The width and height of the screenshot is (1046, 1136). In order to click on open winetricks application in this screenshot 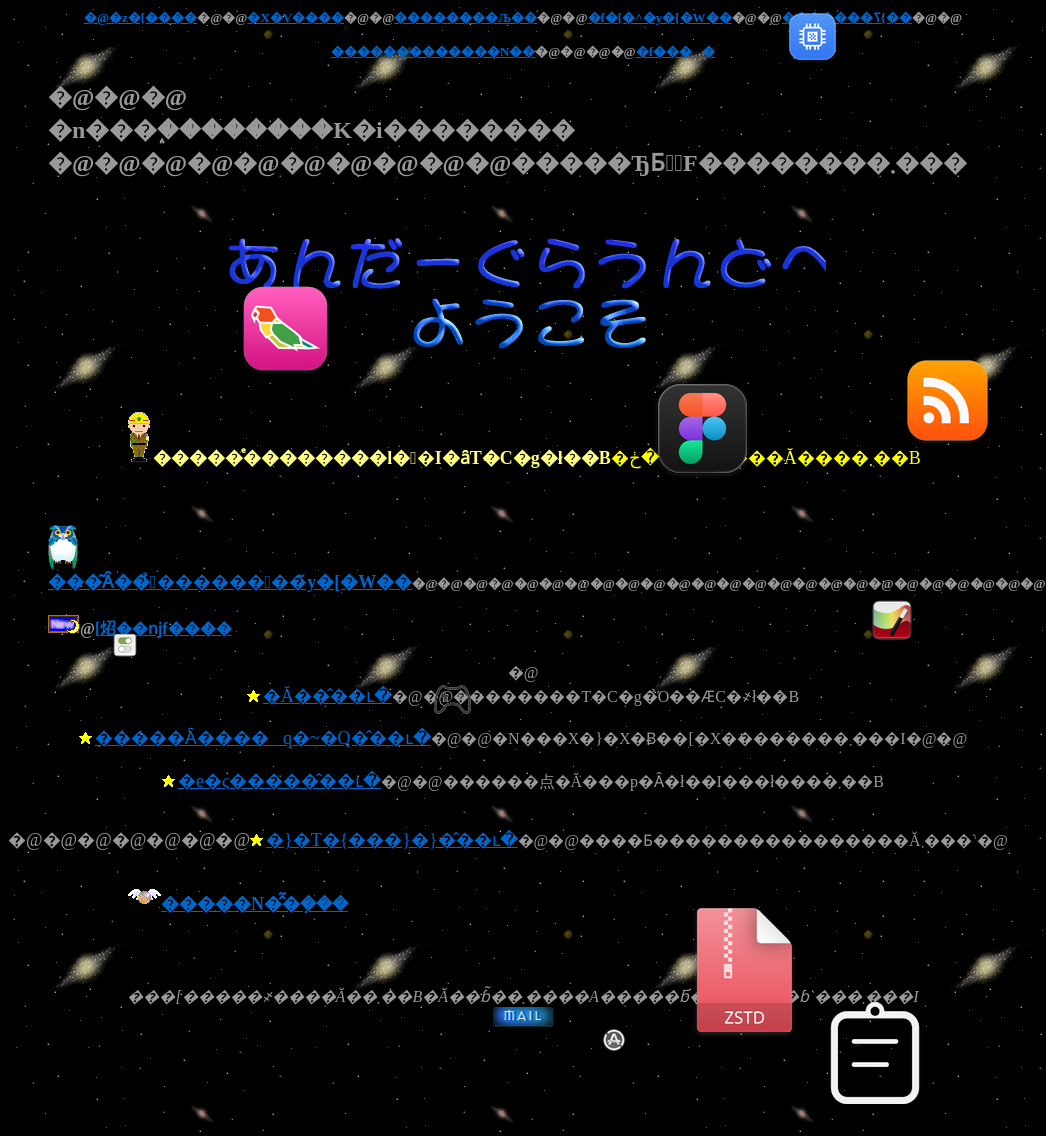, I will do `click(892, 620)`.